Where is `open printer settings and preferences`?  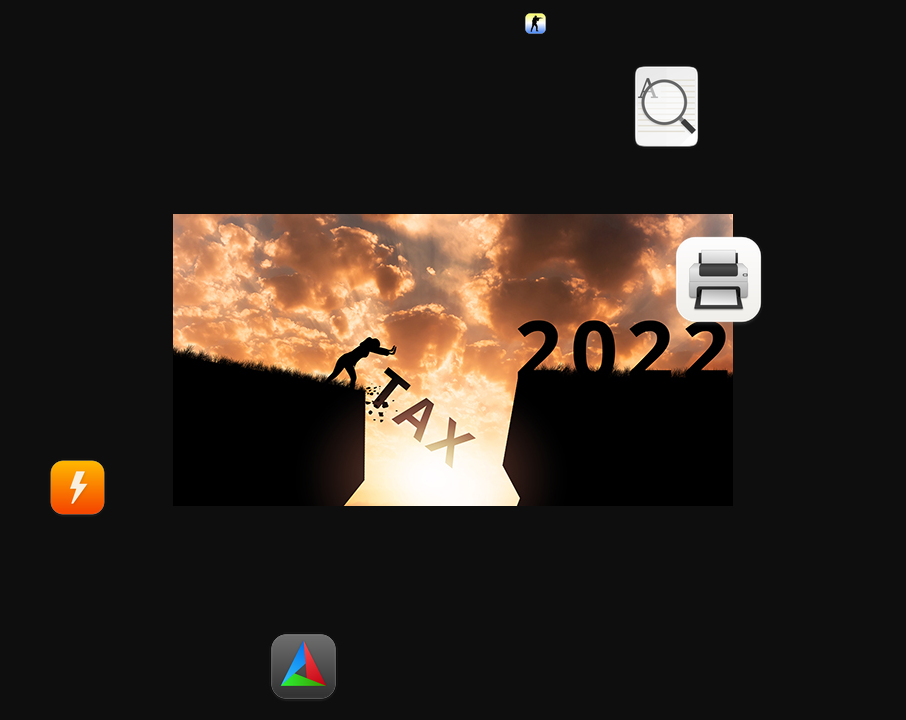
open printer settings and preferences is located at coordinates (718, 279).